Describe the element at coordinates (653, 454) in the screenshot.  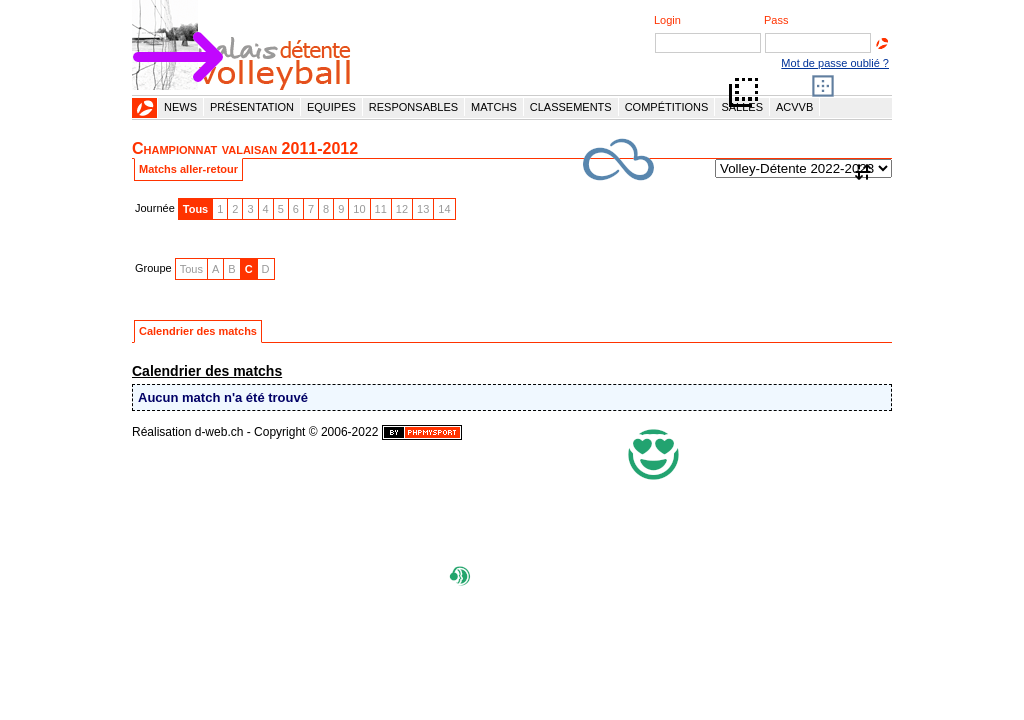
I see `react with love or adoration` at that location.